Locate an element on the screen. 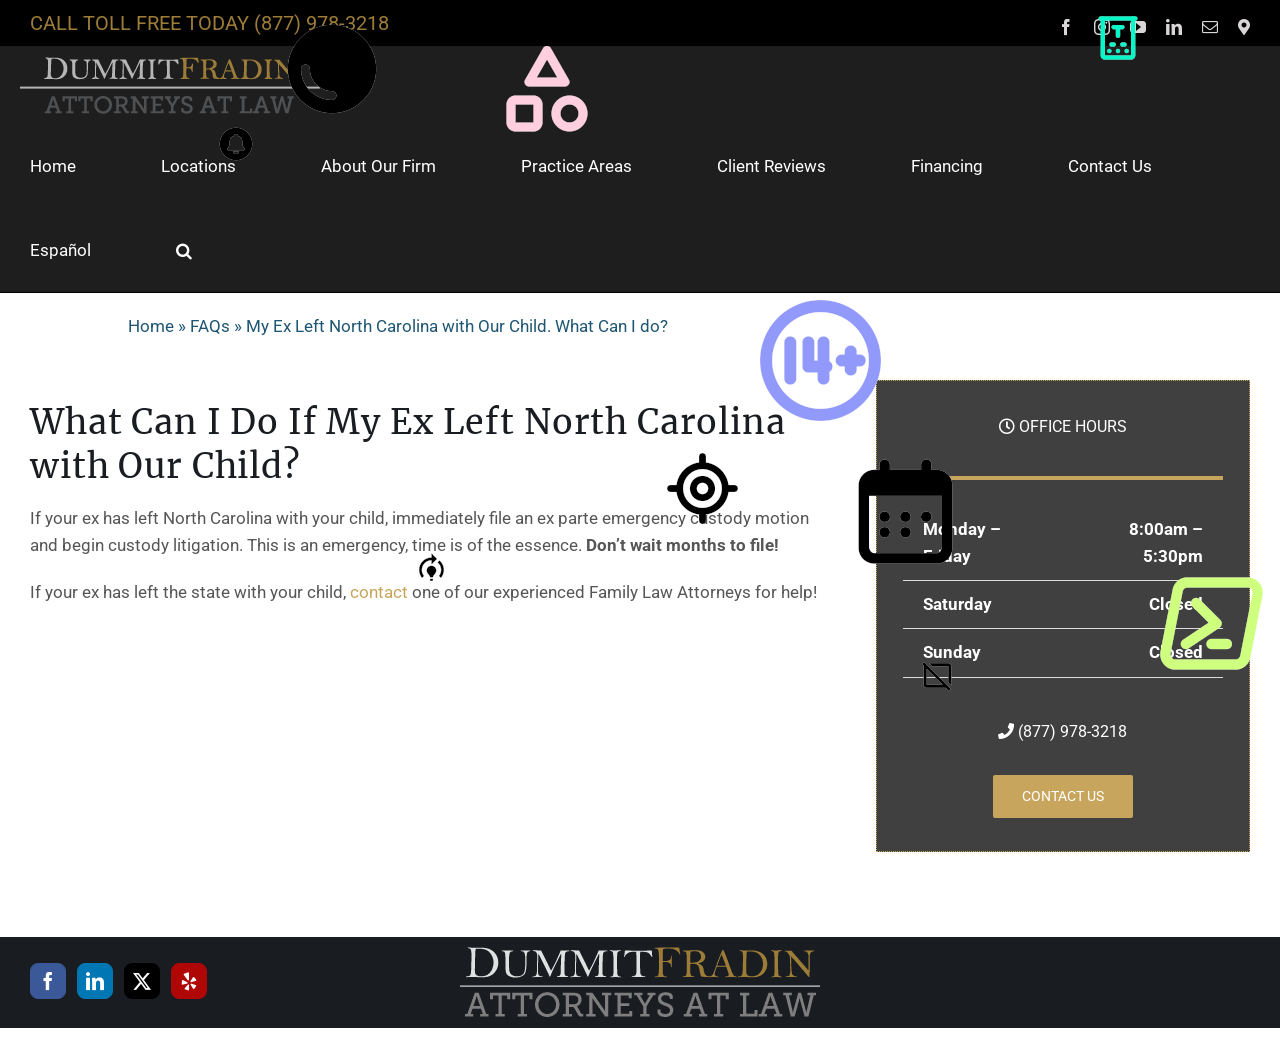 The height and width of the screenshot is (1052, 1280). indicates browser not supported for this feature is located at coordinates (937, 675).